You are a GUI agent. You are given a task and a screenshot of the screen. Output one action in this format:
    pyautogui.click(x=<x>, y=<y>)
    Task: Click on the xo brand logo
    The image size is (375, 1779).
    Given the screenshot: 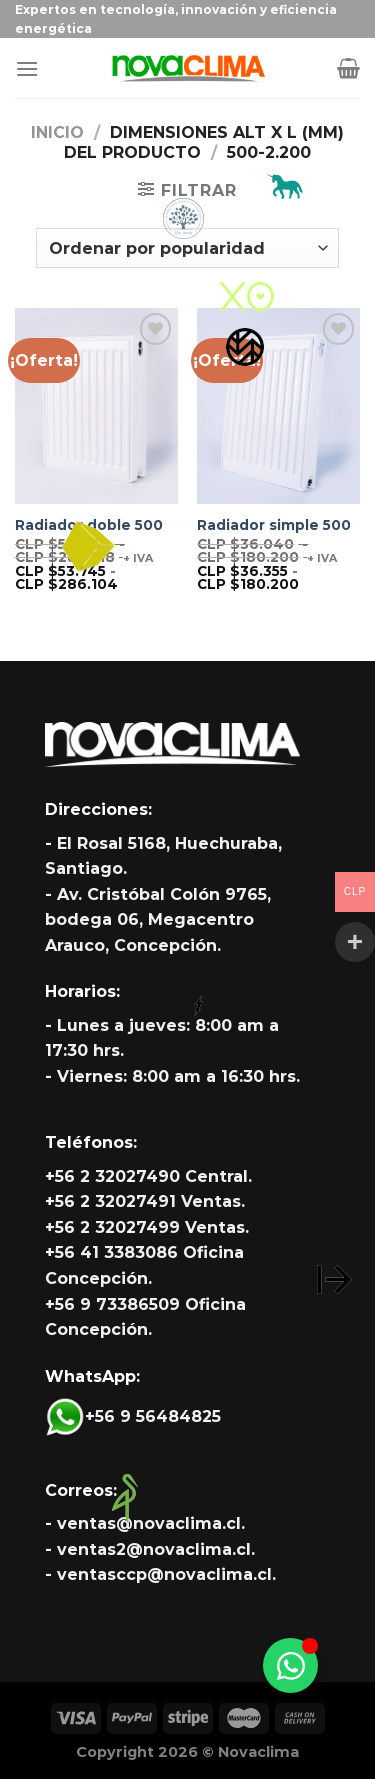 What is the action you would take?
    pyautogui.click(x=246, y=296)
    